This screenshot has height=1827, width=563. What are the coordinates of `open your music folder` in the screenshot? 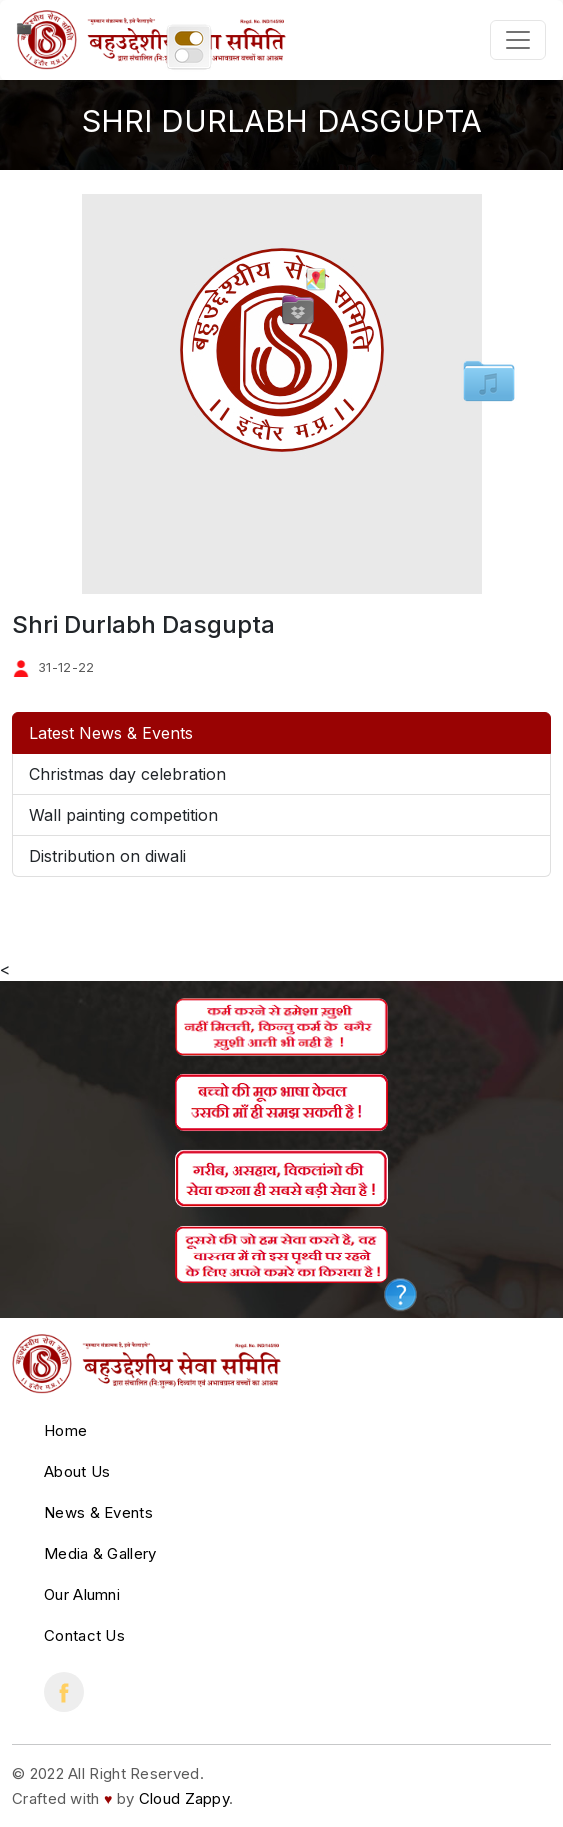 It's located at (489, 381).